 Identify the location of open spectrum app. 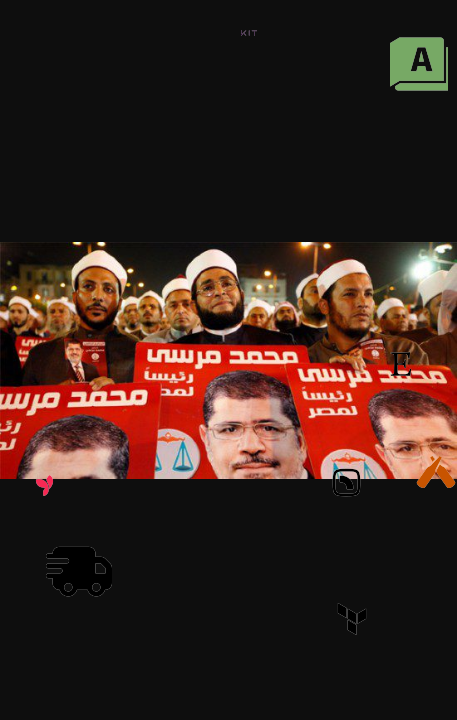
(346, 482).